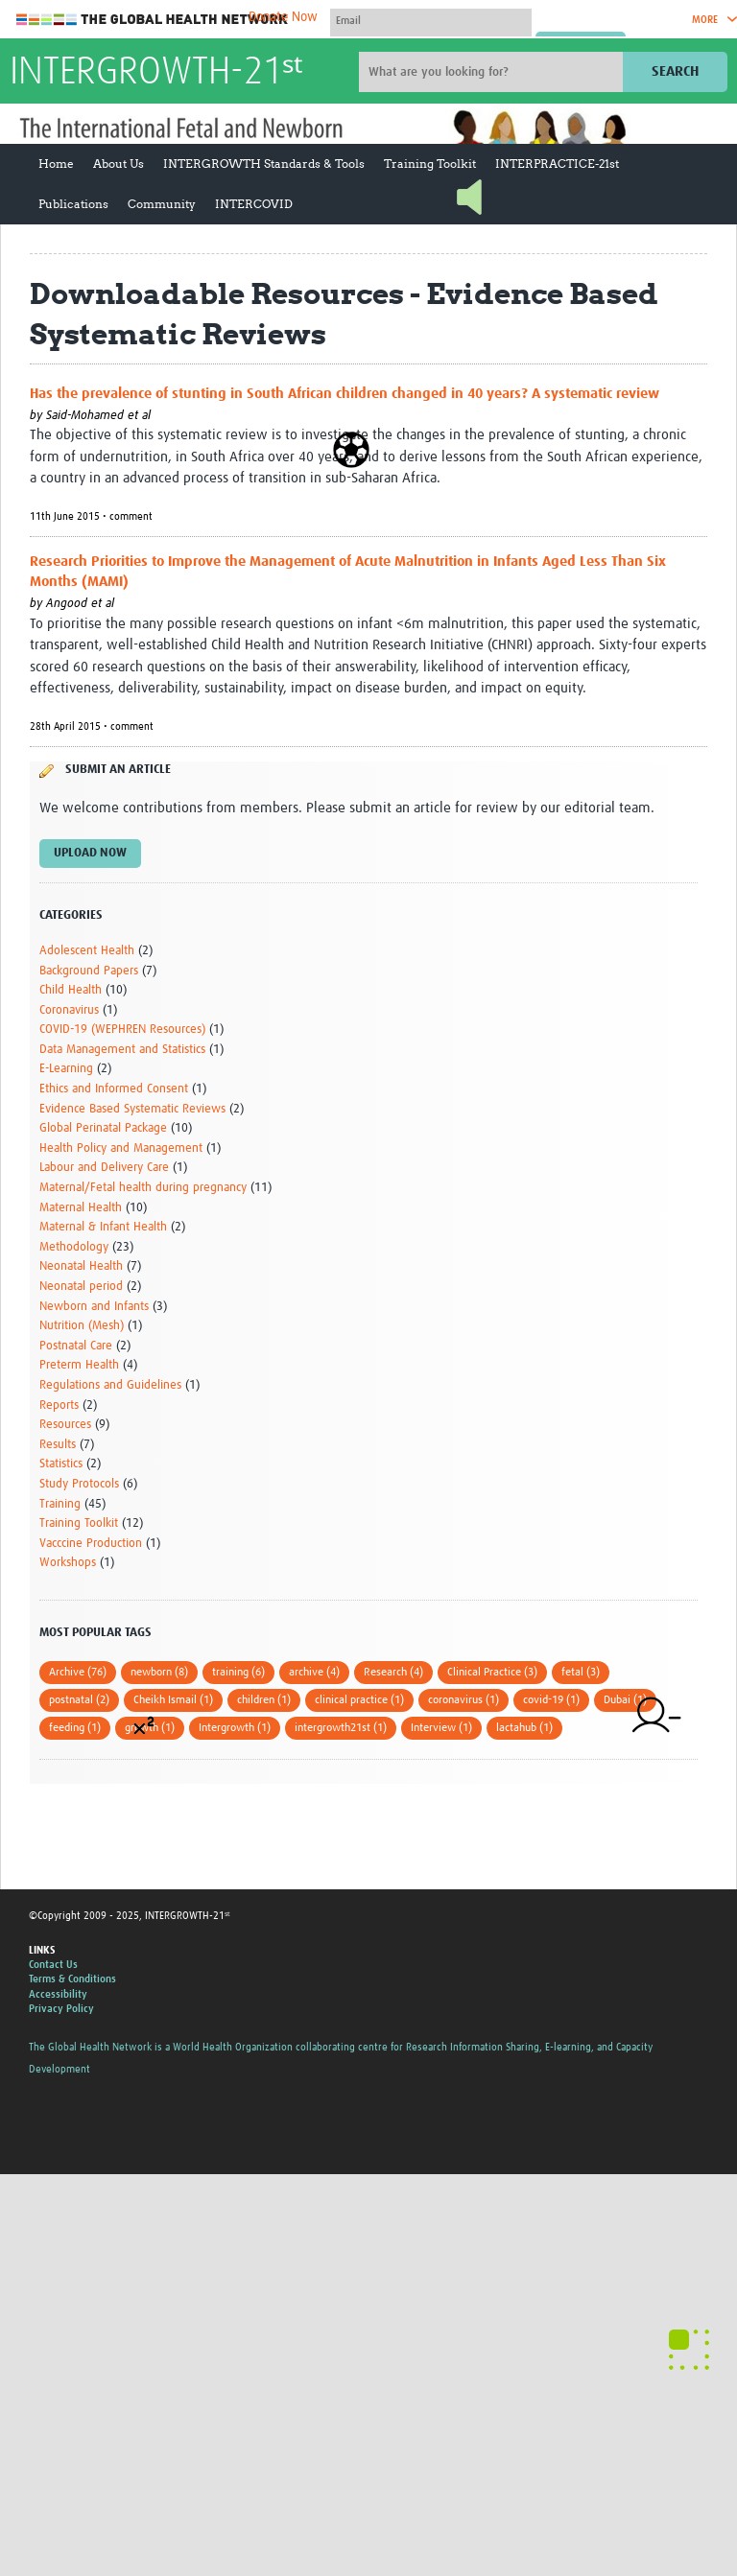  What do you see at coordinates (689, 2350) in the screenshot?
I see `align content to top-left corner` at bounding box center [689, 2350].